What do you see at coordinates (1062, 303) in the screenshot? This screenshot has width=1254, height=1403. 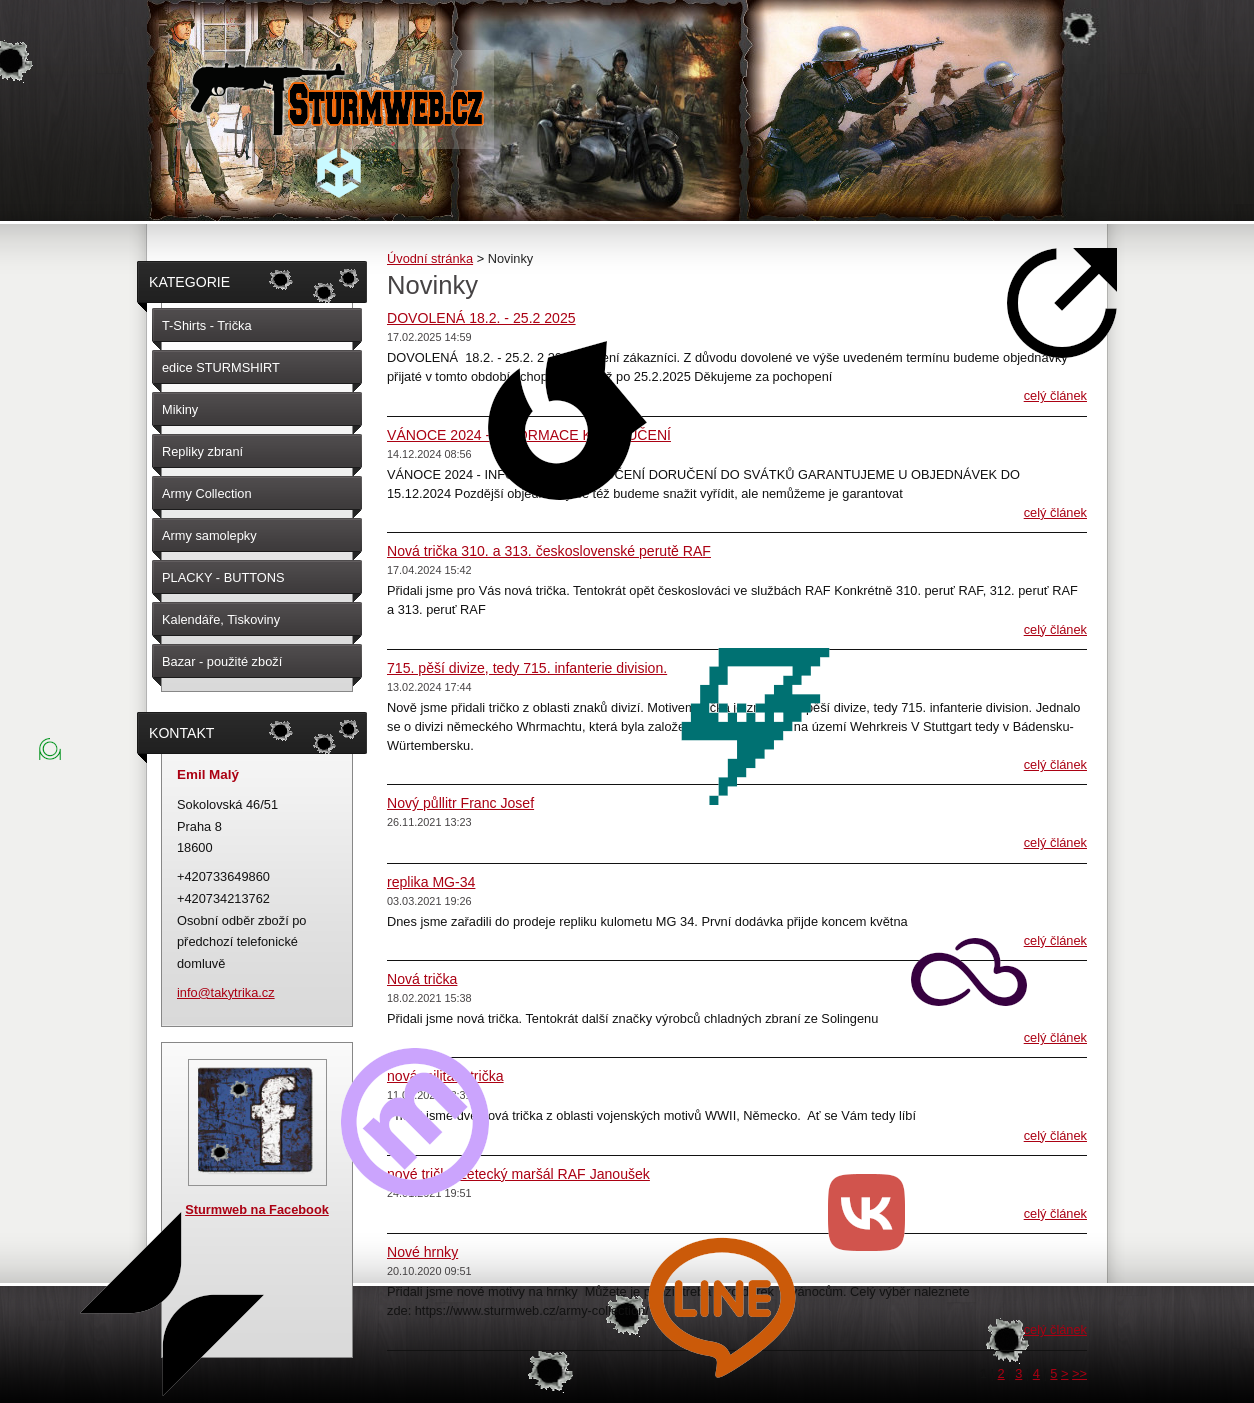 I see `share this content` at bounding box center [1062, 303].